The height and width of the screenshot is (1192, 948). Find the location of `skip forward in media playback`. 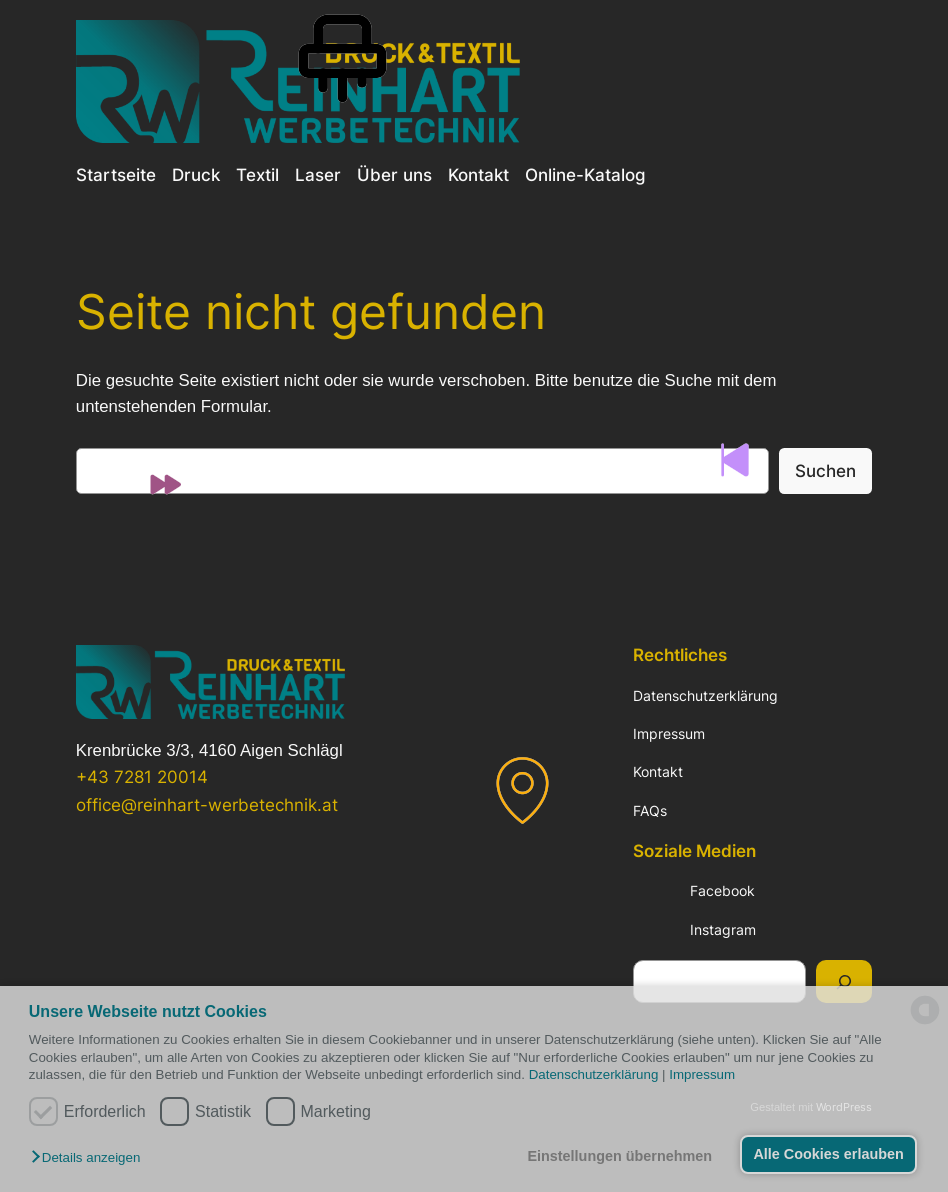

skip forward in media playback is located at coordinates (163, 484).